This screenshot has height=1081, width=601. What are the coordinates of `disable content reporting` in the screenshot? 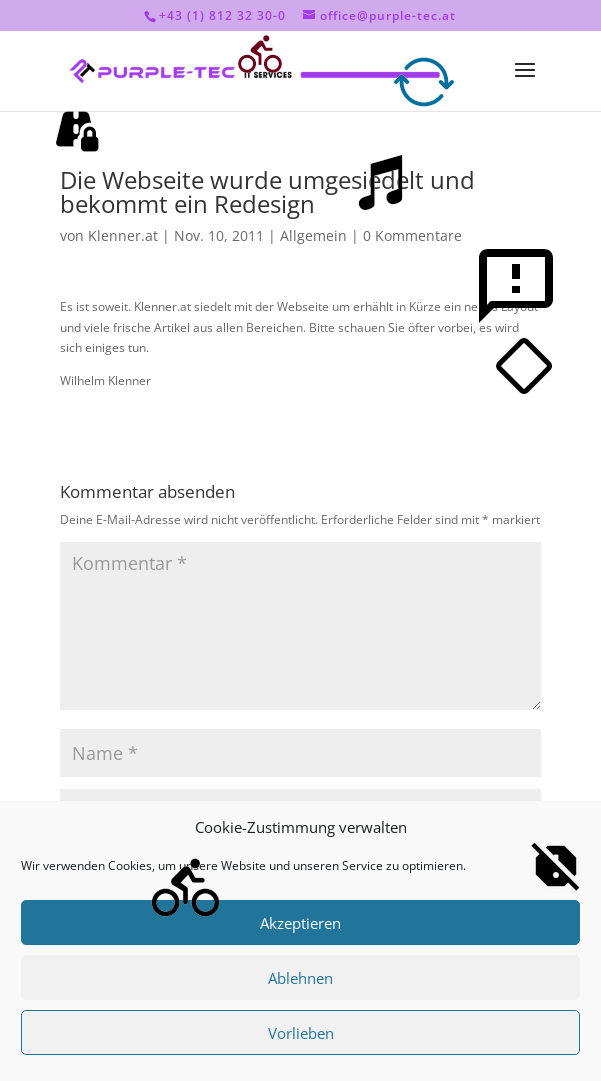 It's located at (556, 866).